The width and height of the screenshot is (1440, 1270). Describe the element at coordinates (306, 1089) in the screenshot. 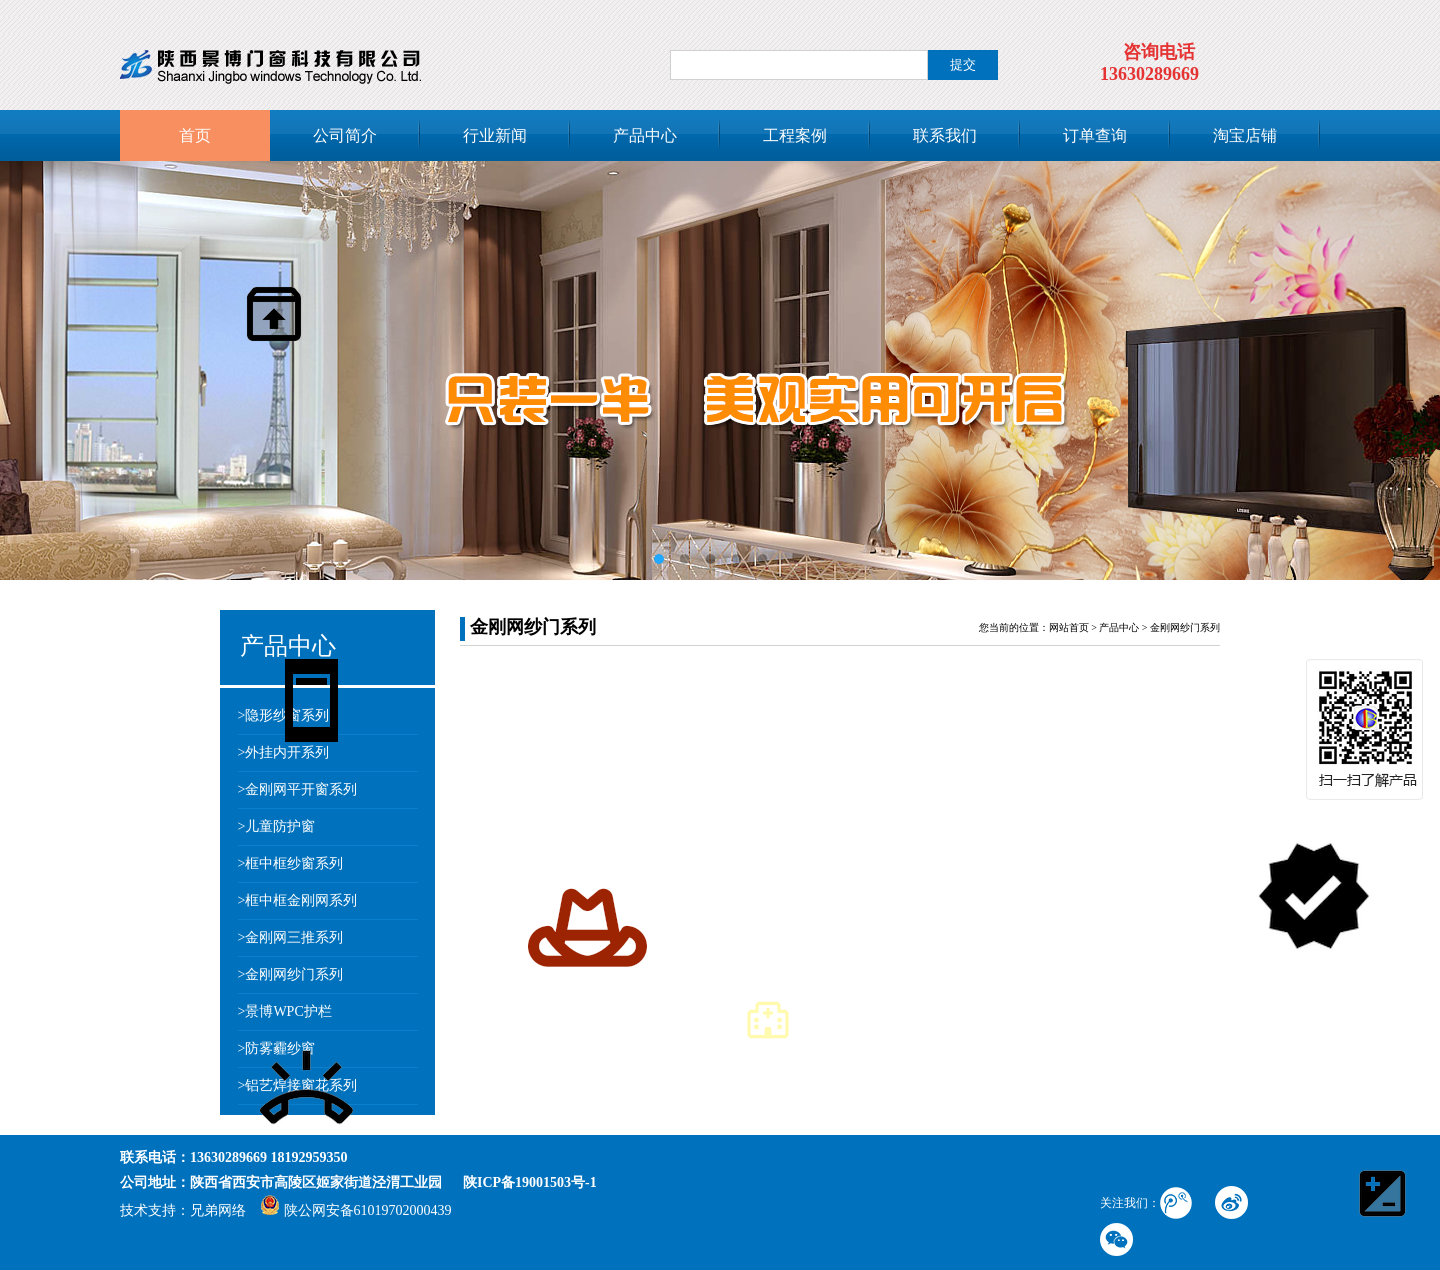

I see `incoming call alert` at that location.